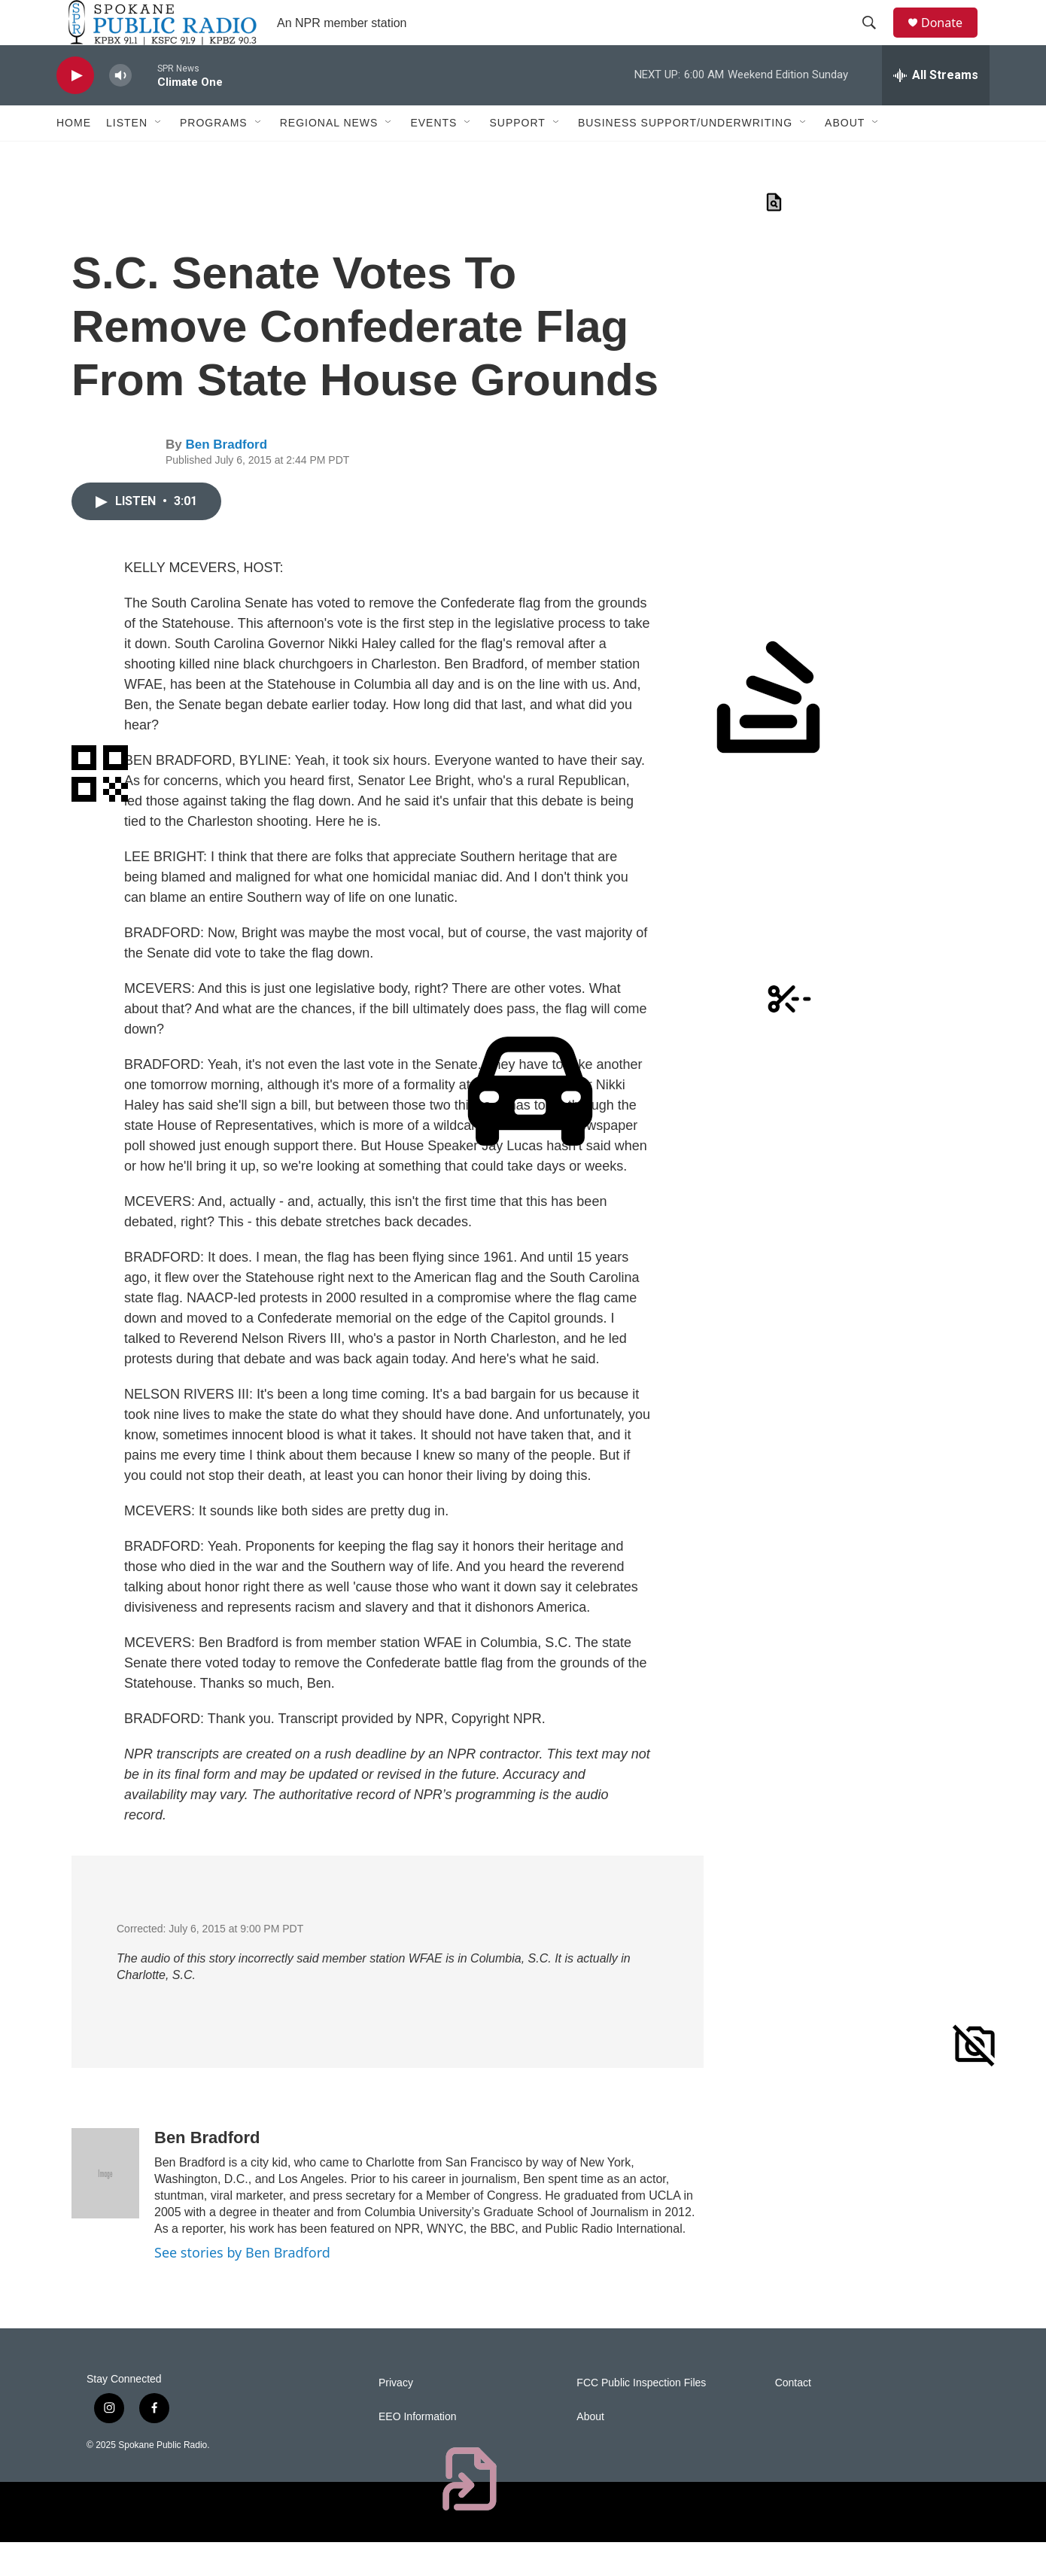 Image resolution: width=1046 pixels, height=2576 pixels. Describe the element at coordinates (768, 697) in the screenshot. I see `visit stack overflow for developer help` at that location.